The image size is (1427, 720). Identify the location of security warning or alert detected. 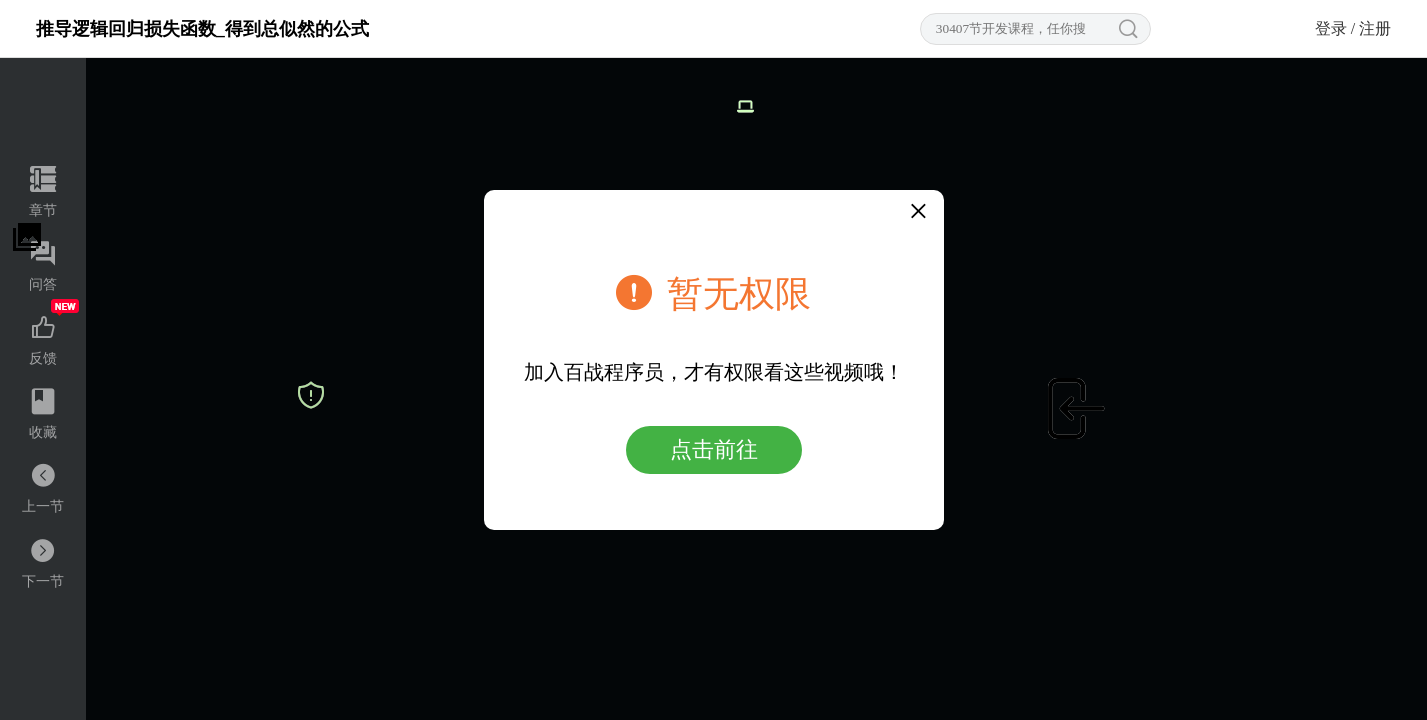
(311, 395).